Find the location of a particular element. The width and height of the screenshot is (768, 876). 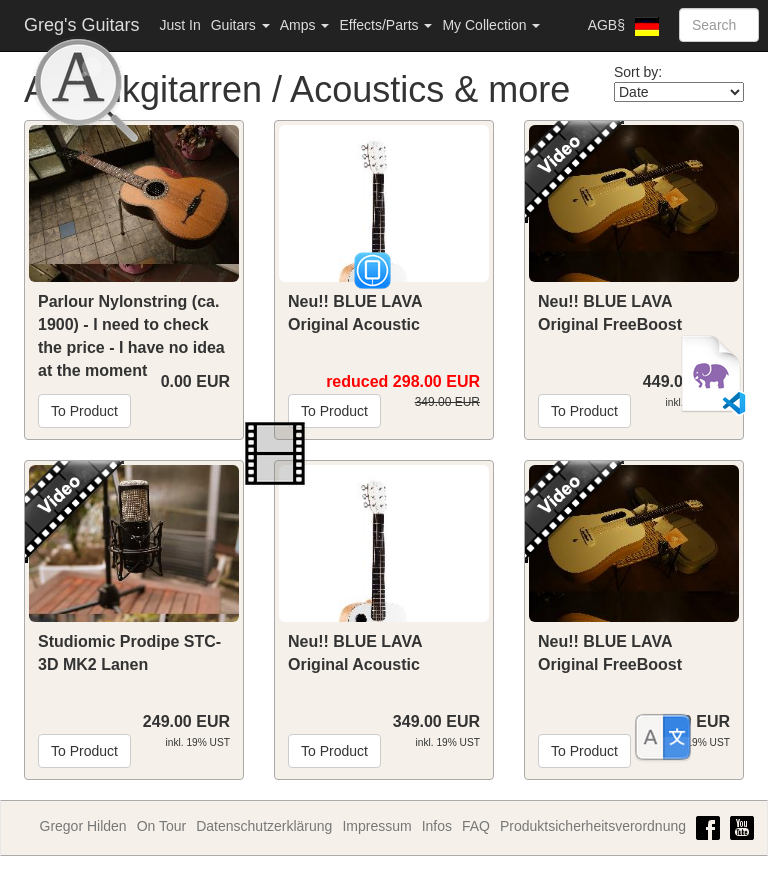

access your movies folder in the sidebar is located at coordinates (275, 453).